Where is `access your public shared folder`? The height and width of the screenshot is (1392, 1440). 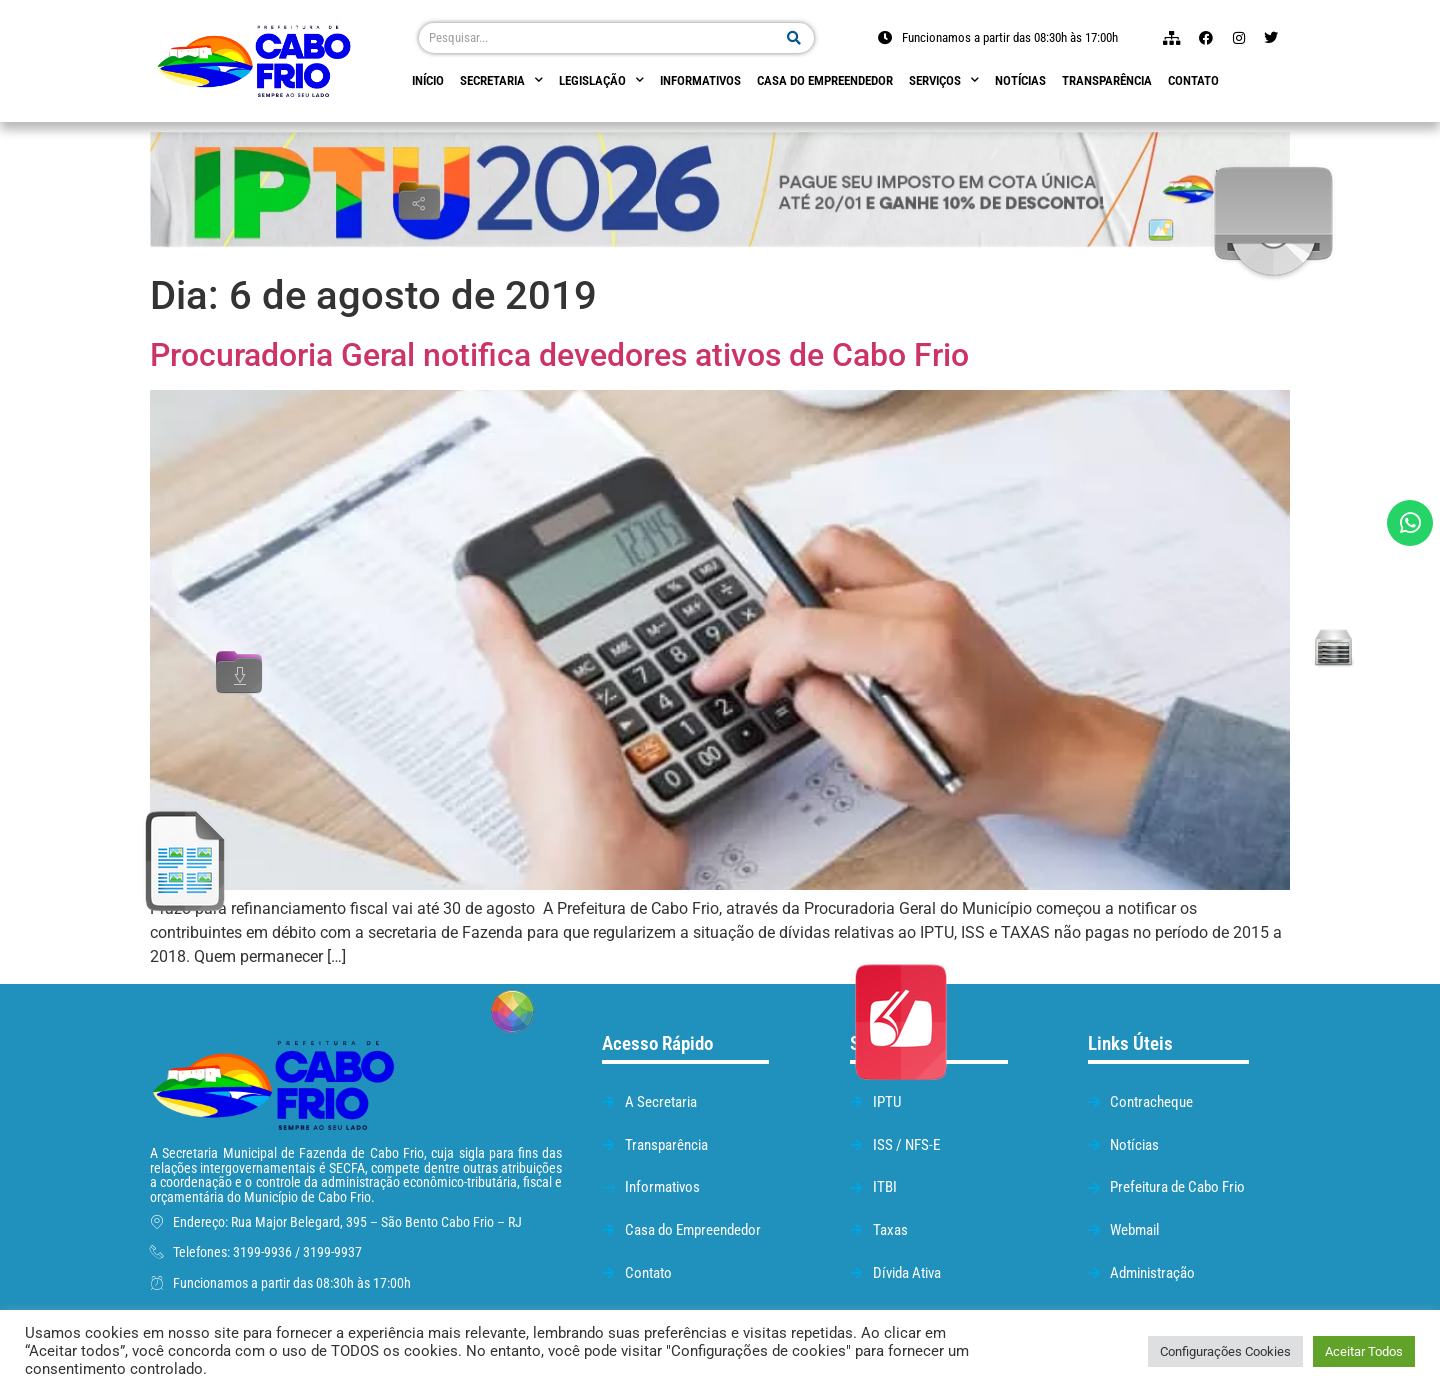
access your public shared folder is located at coordinates (419, 200).